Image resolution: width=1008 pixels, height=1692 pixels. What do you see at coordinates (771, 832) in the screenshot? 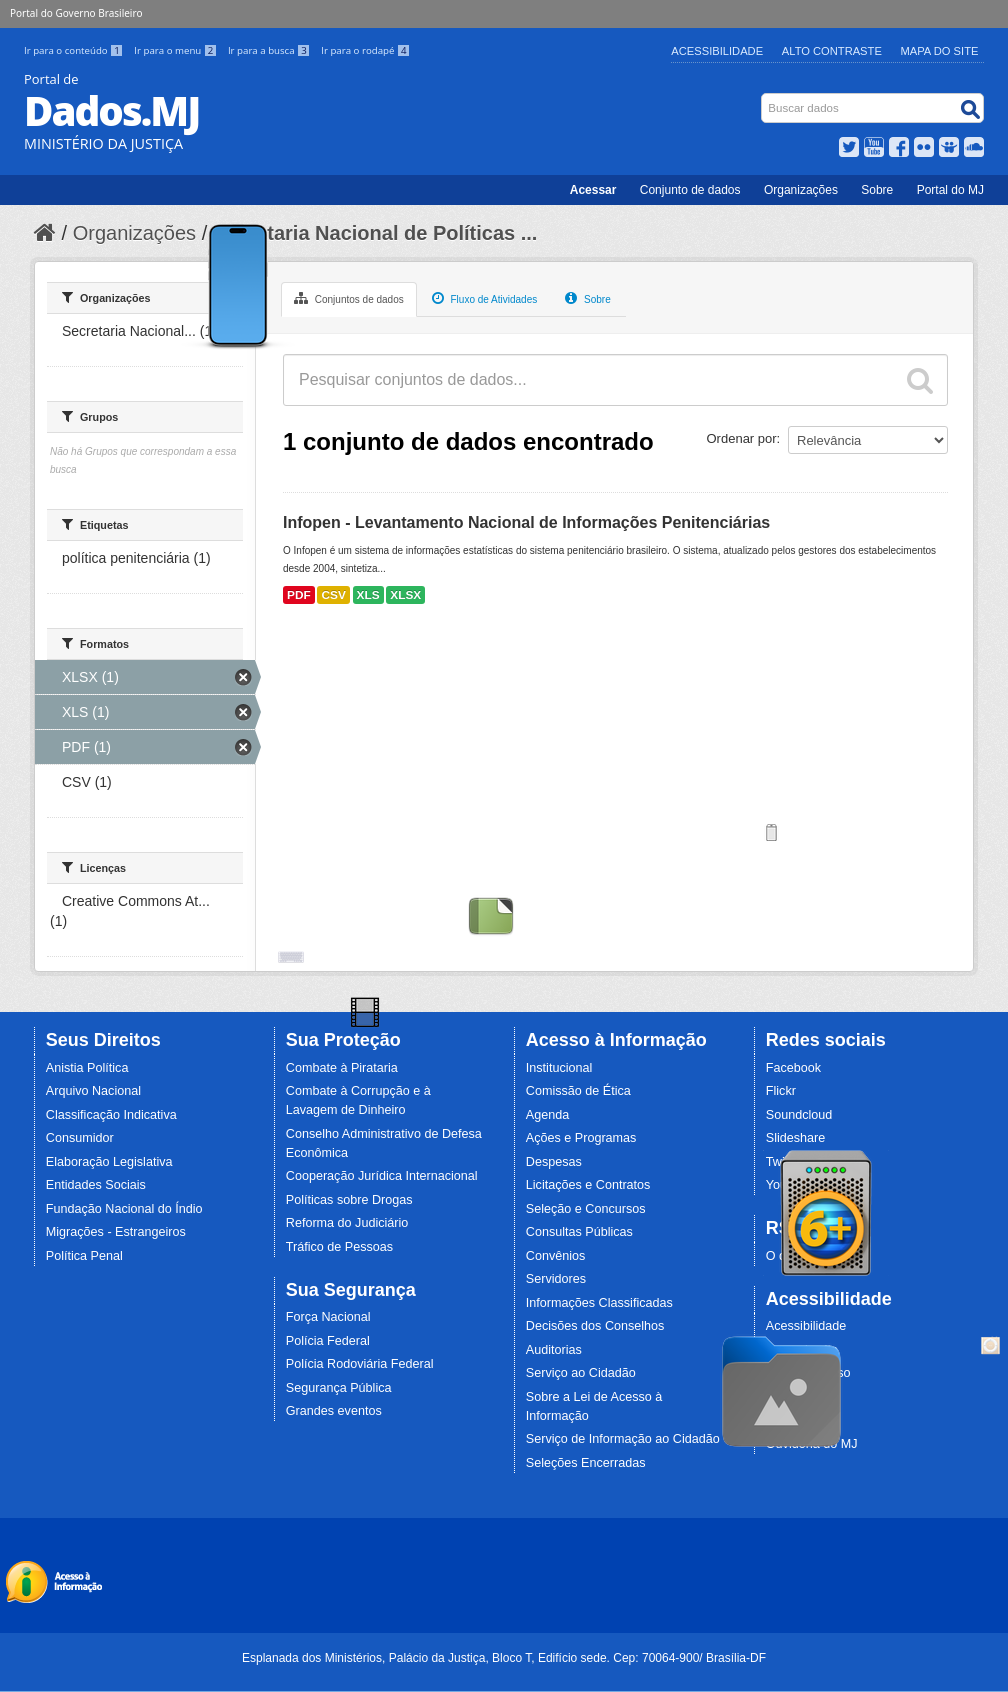
I see `access airport extreme router settings` at bounding box center [771, 832].